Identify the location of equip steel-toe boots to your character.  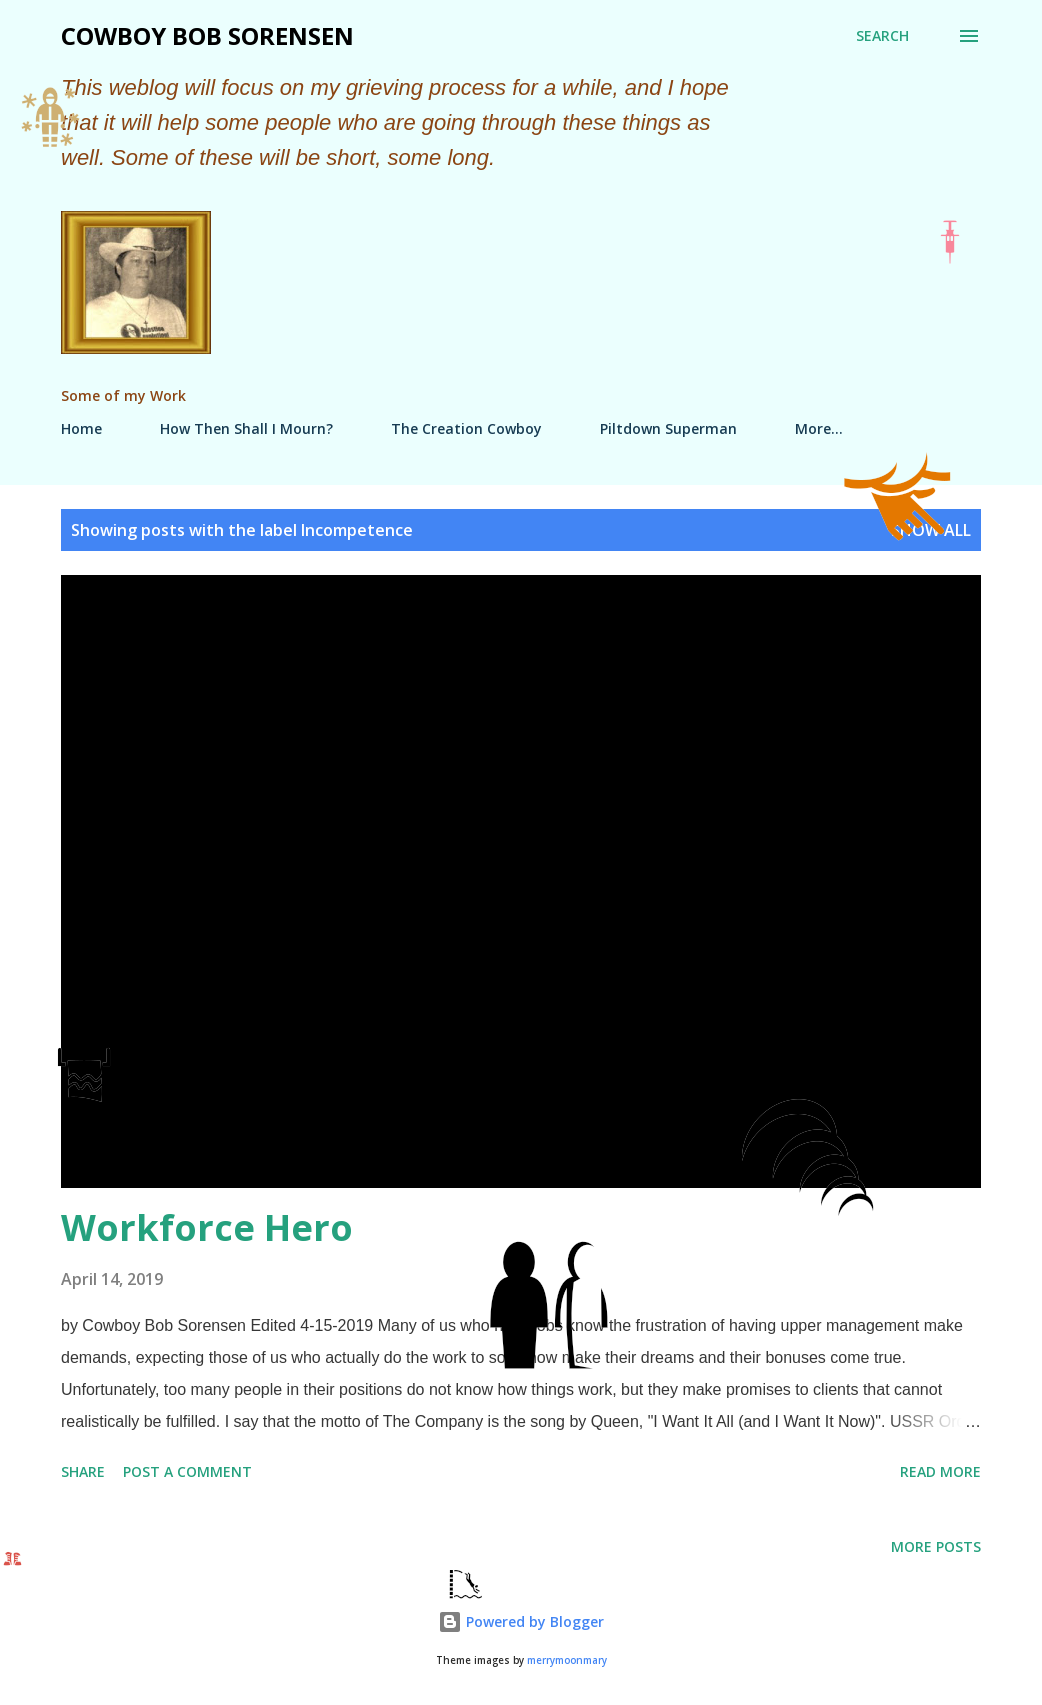
(12, 1558).